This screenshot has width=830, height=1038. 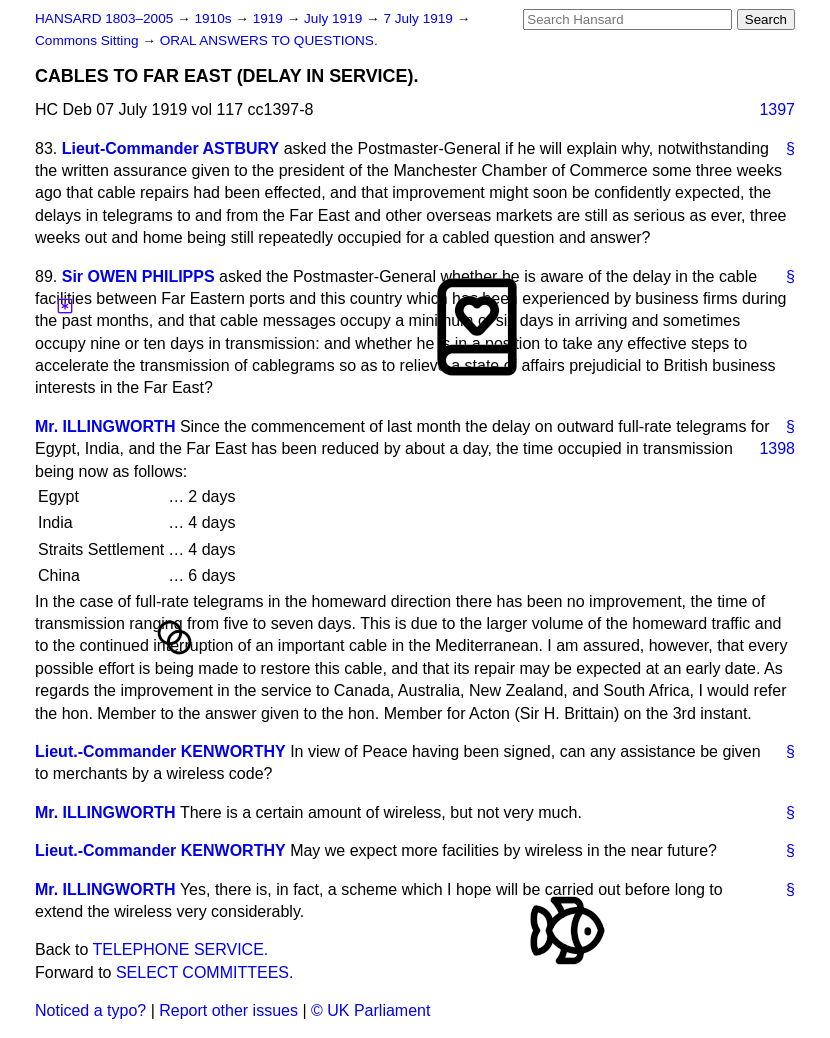 I want to click on view your favorite books, so click(x=477, y=327).